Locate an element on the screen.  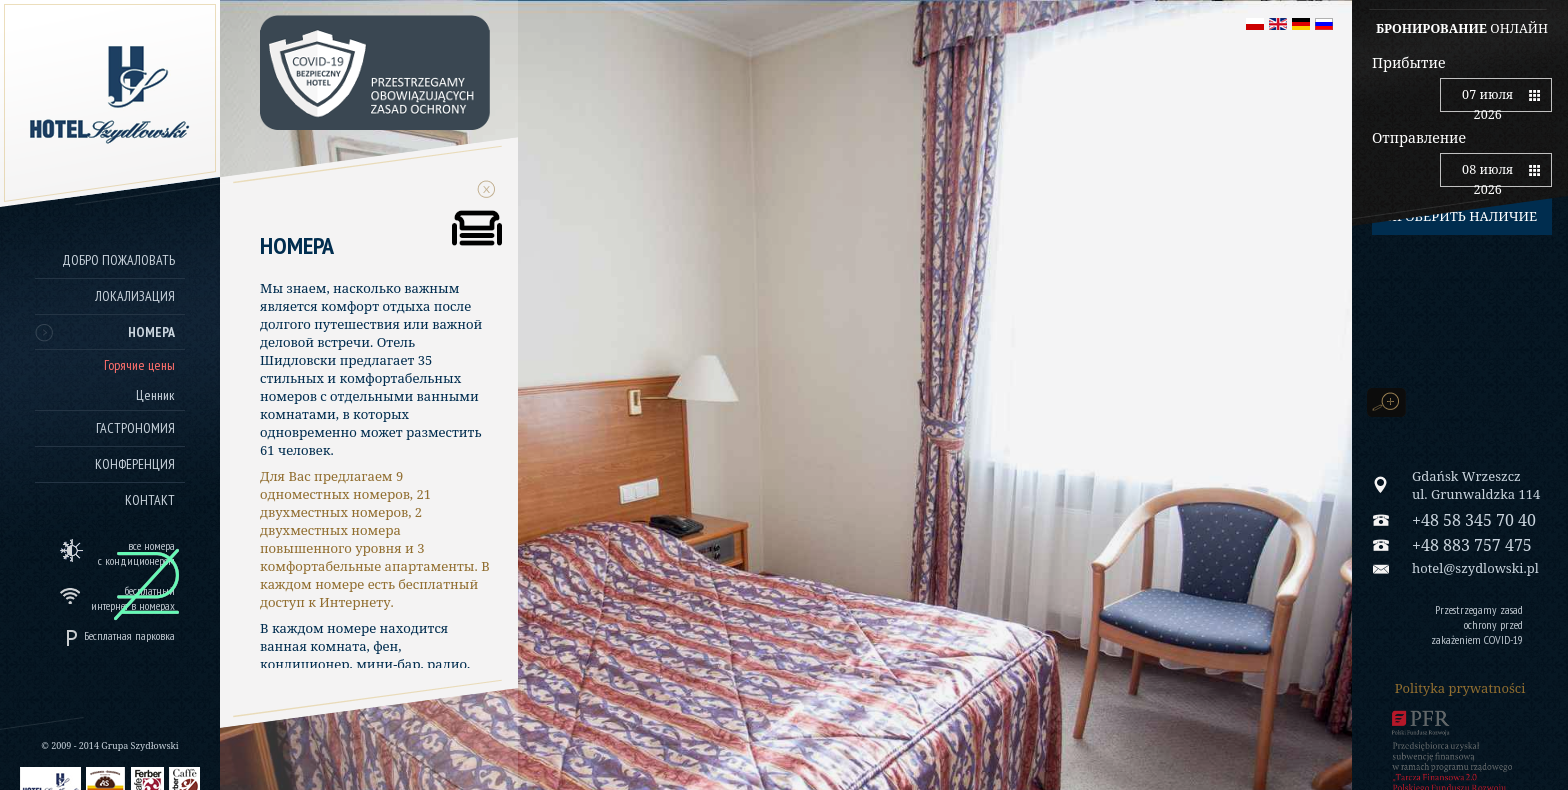
CouchDB database service logo is located at coordinates (477, 228).